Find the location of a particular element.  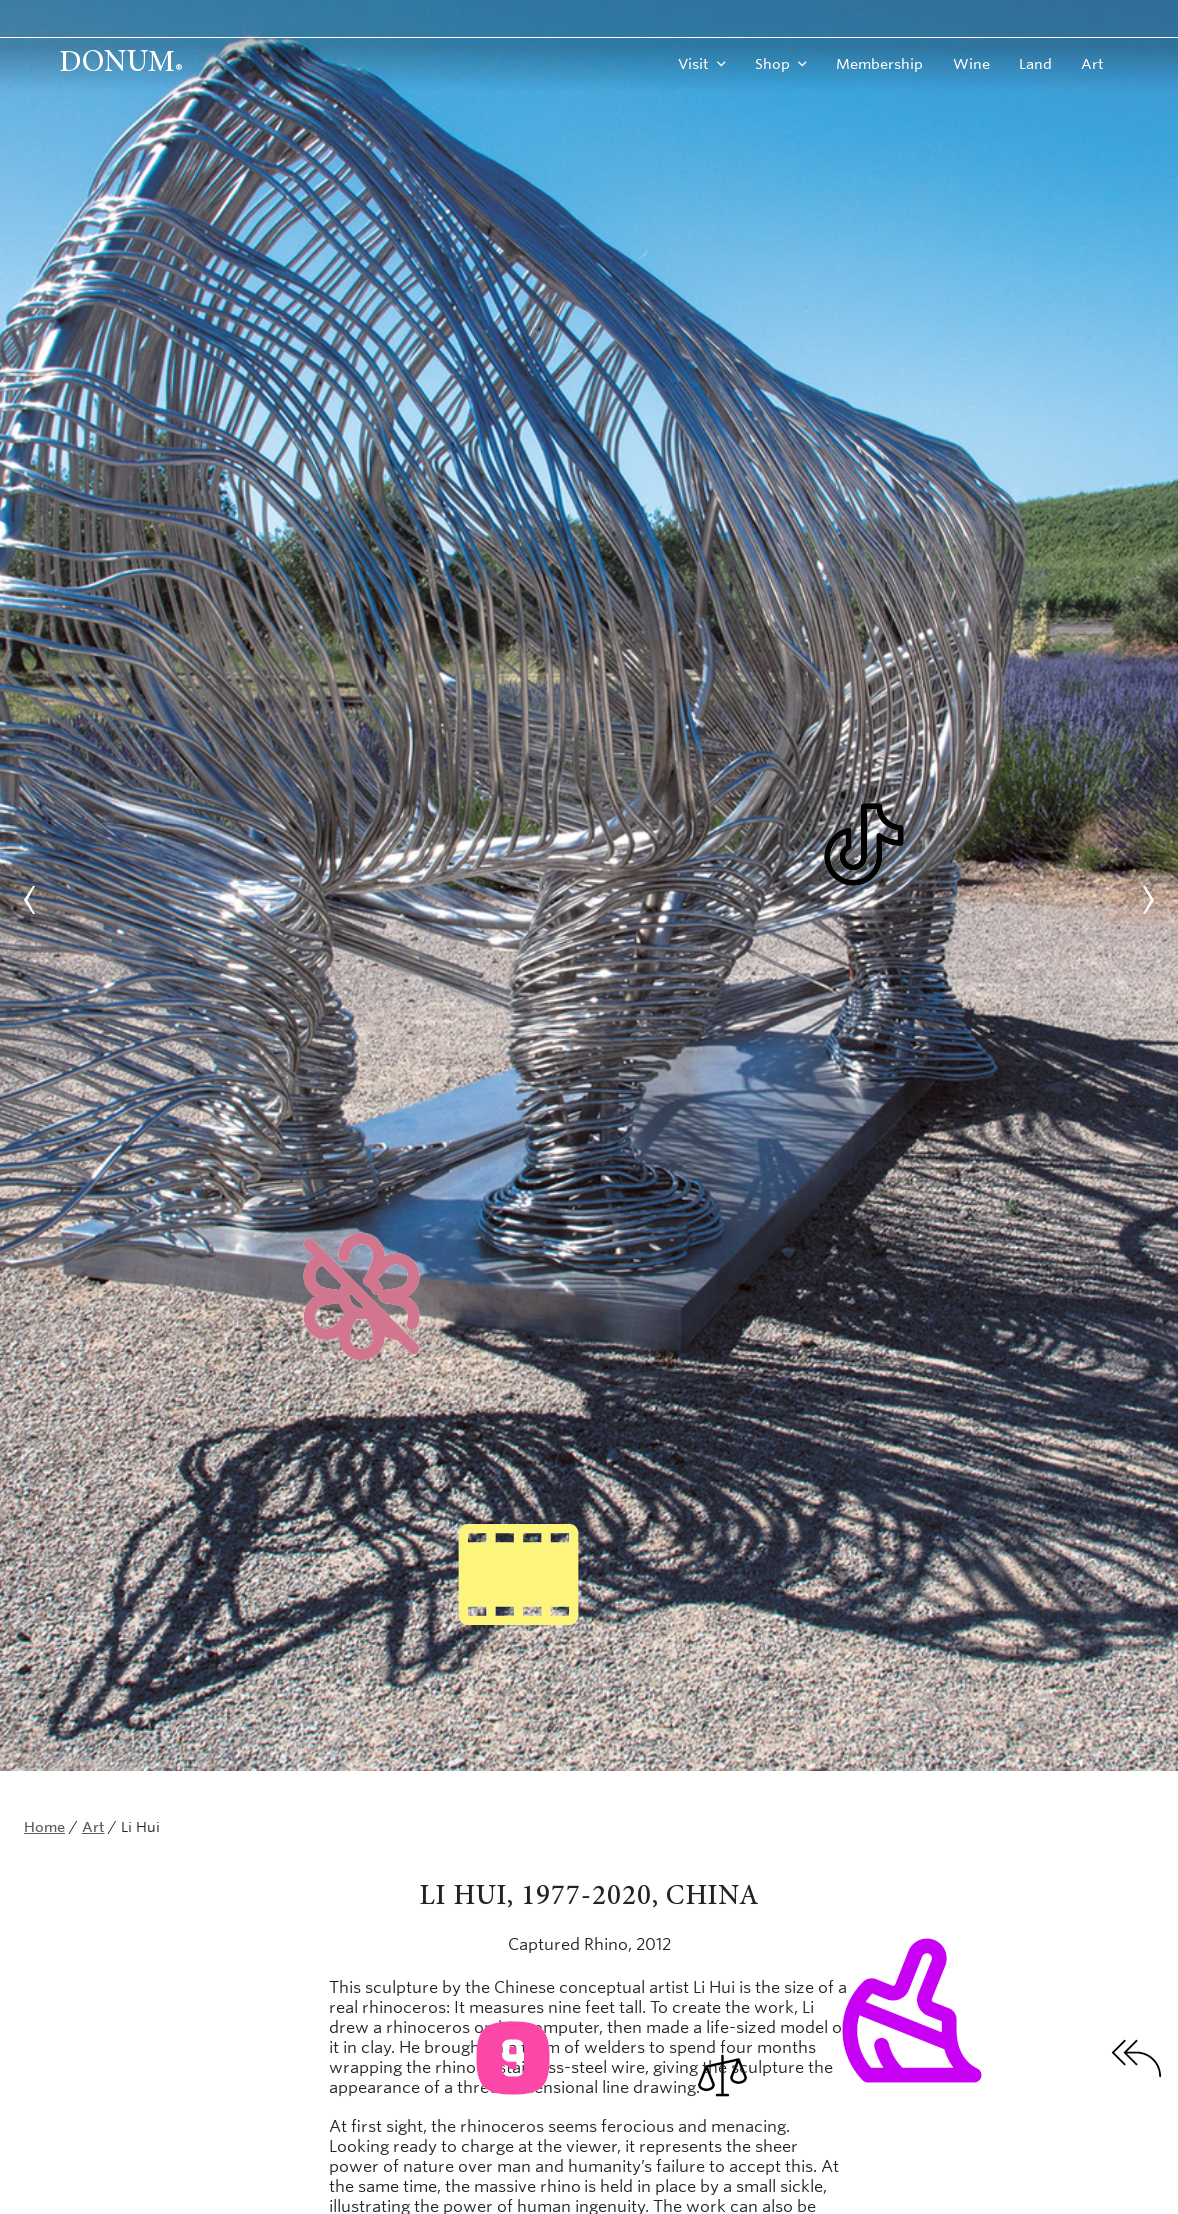

disable or hide floral/nature content is located at coordinates (361, 1296).